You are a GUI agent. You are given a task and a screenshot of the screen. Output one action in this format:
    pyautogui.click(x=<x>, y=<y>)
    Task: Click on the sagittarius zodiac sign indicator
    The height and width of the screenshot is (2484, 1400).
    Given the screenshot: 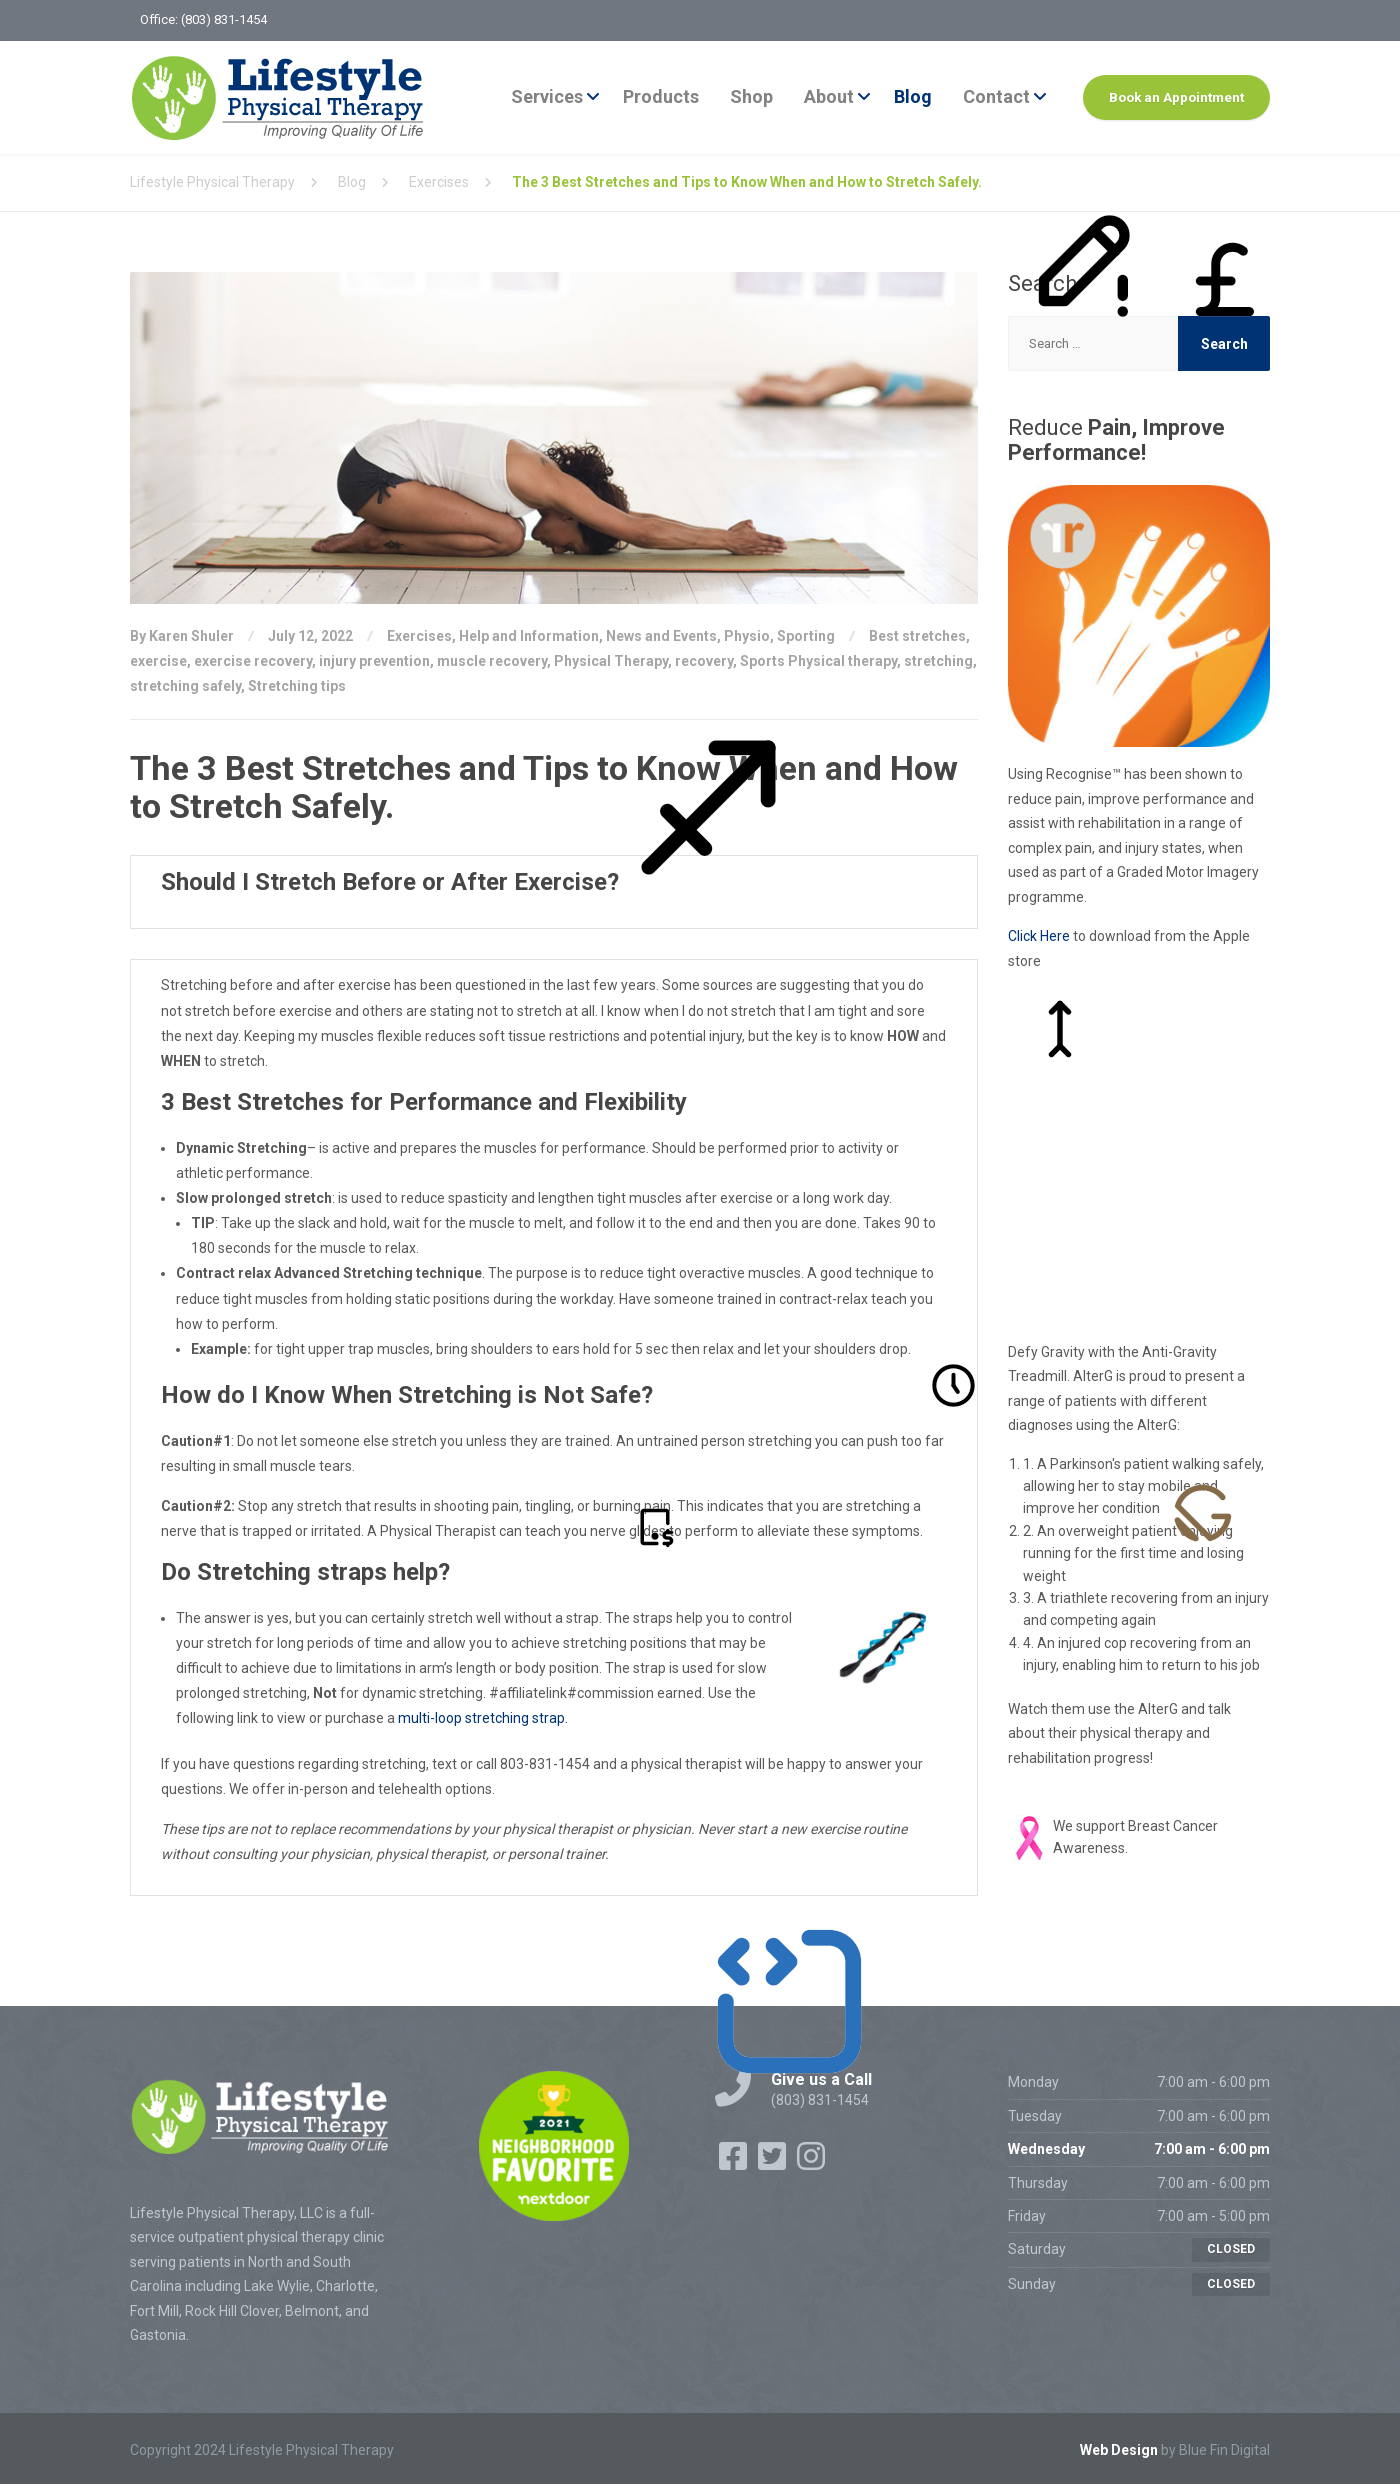 What is the action you would take?
    pyautogui.click(x=708, y=807)
    